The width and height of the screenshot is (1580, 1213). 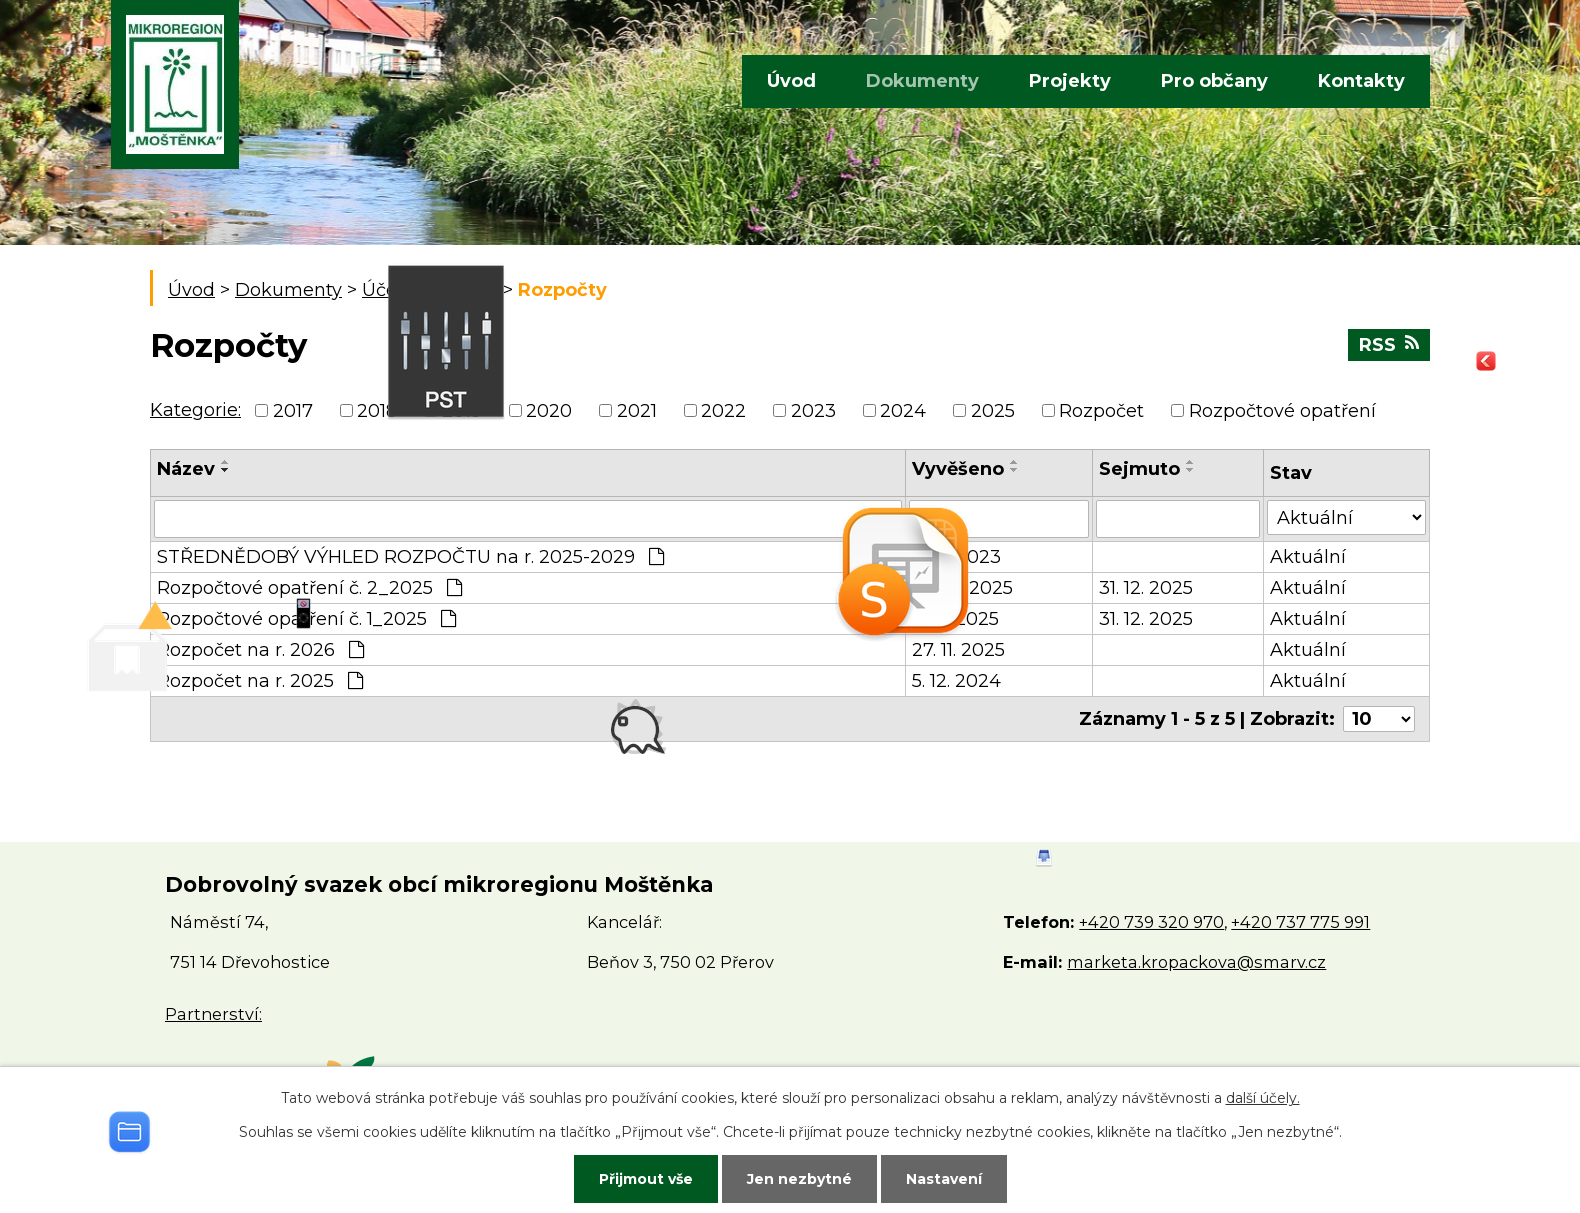 What do you see at coordinates (446, 345) in the screenshot?
I see `access plugin settings in GarageBand` at bounding box center [446, 345].